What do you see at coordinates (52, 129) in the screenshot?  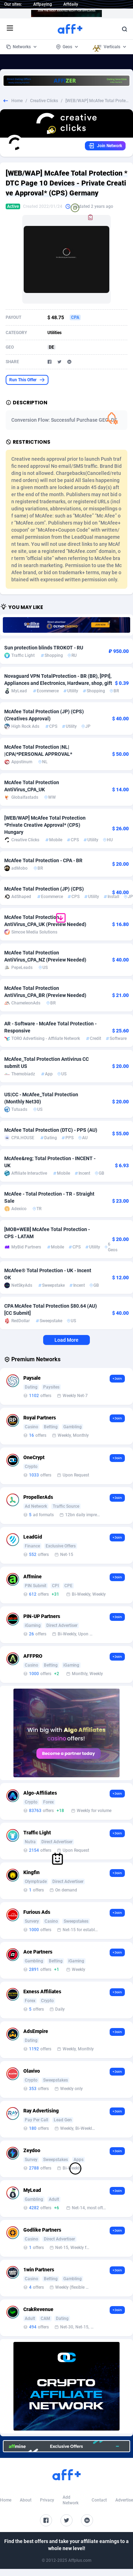 I see `indicates items starting with the letter K` at bounding box center [52, 129].